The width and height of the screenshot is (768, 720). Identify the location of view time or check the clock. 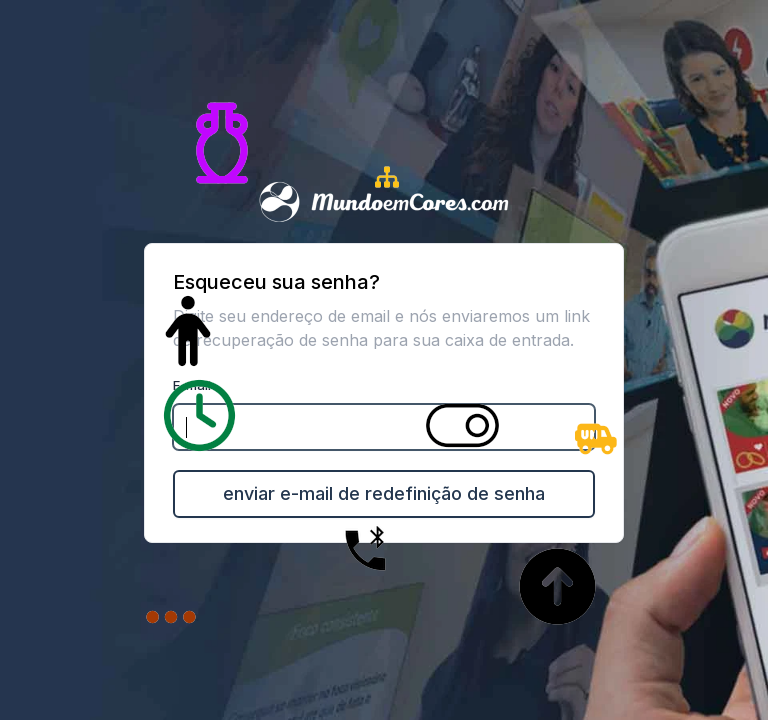
(199, 415).